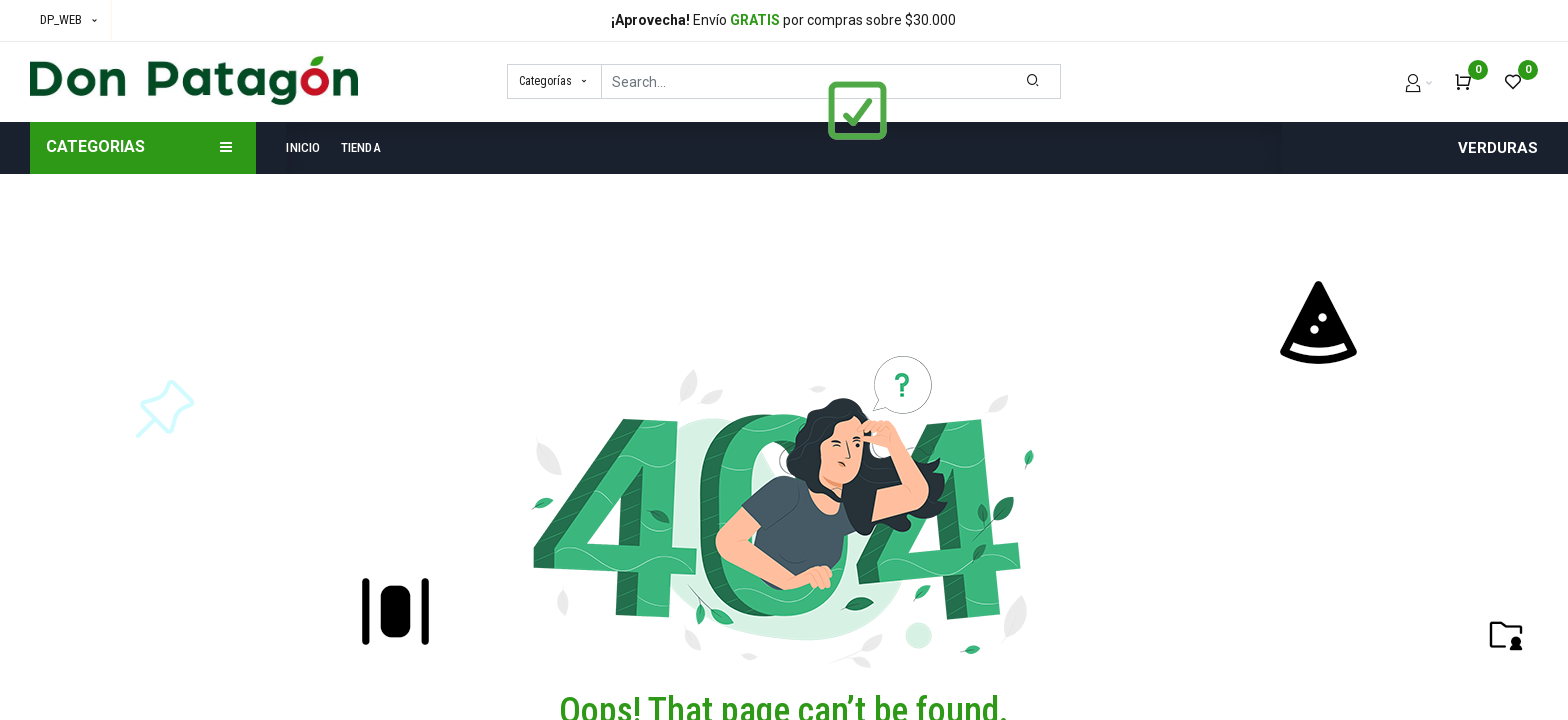 The width and height of the screenshot is (1568, 720). Describe the element at coordinates (857, 110) in the screenshot. I see `mark item as complete` at that location.